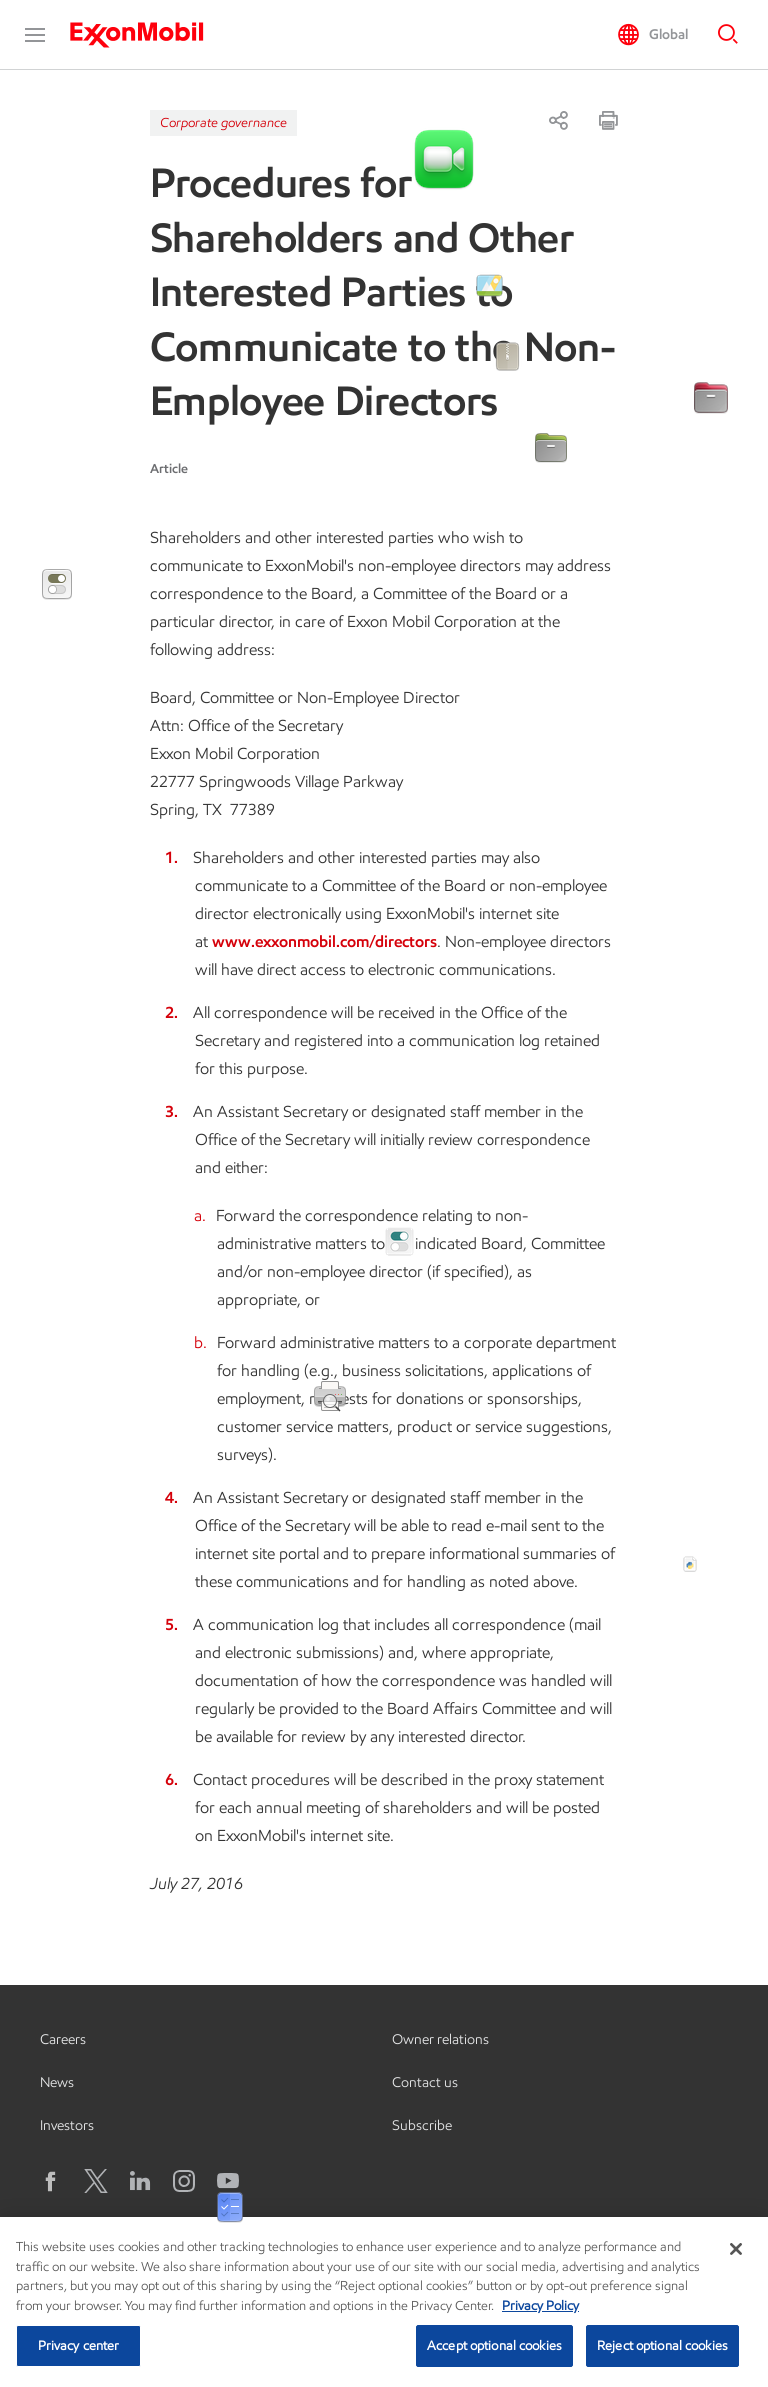 The height and width of the screenshot is (2387, 768). Describe the element at coordinates (489, 285) in the screenshot. I see `open the photo gallery app` at that location.